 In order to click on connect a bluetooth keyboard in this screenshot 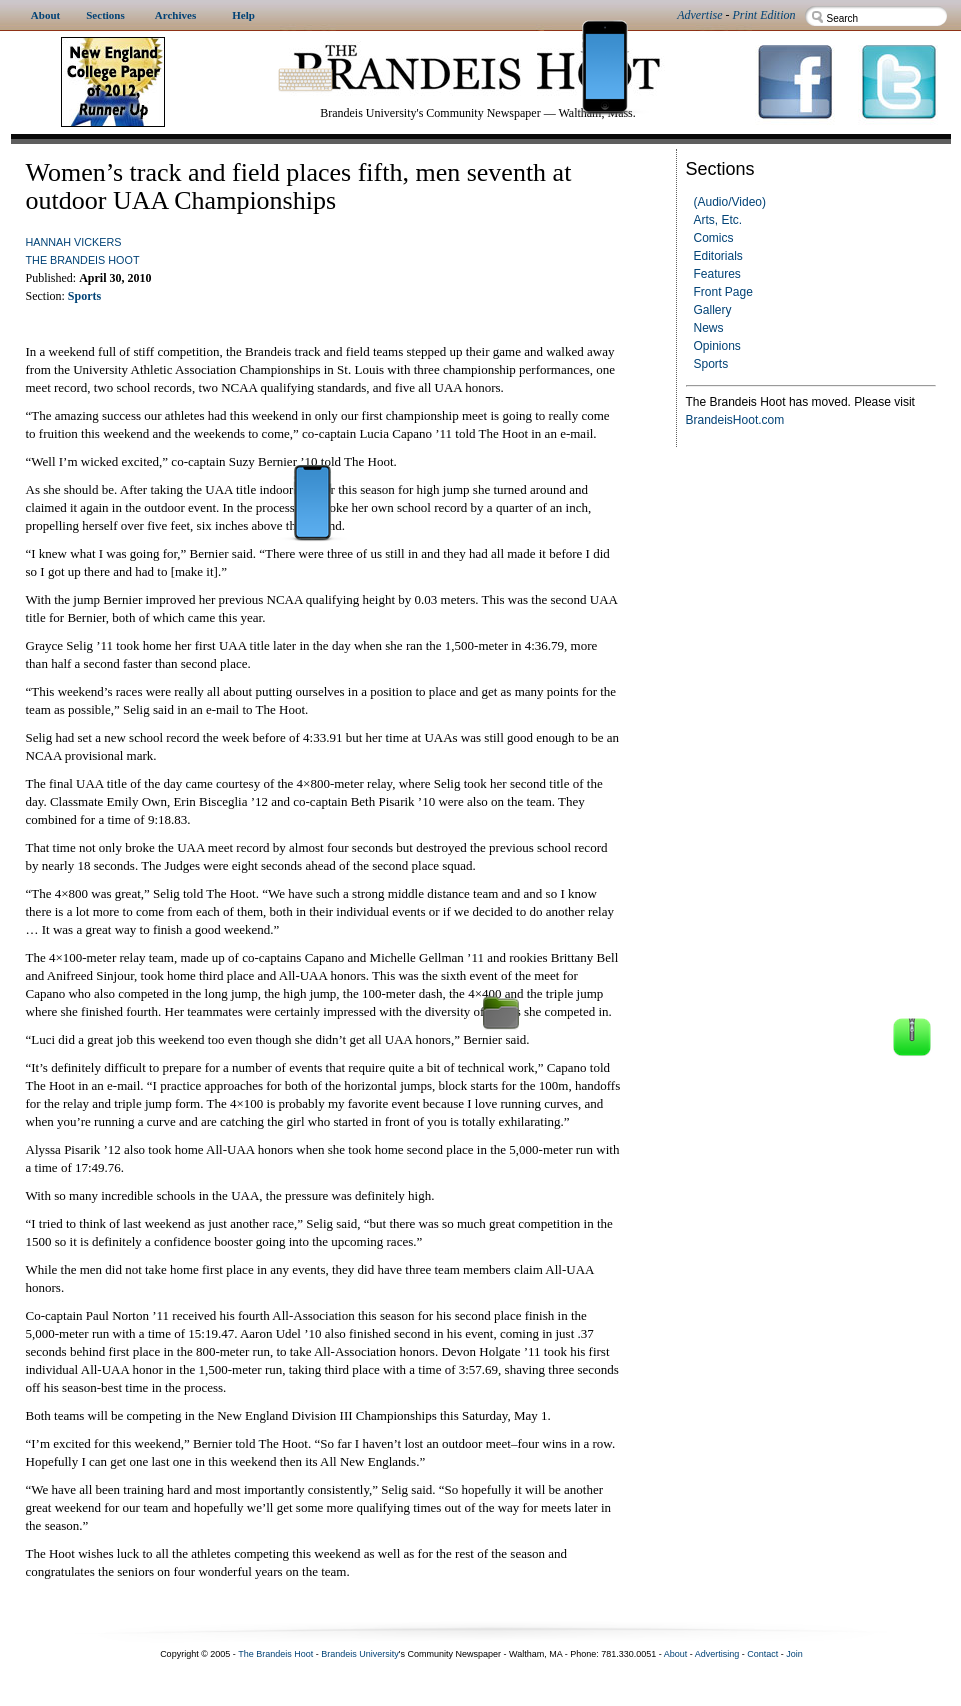, I will do `click(305, 79)`.